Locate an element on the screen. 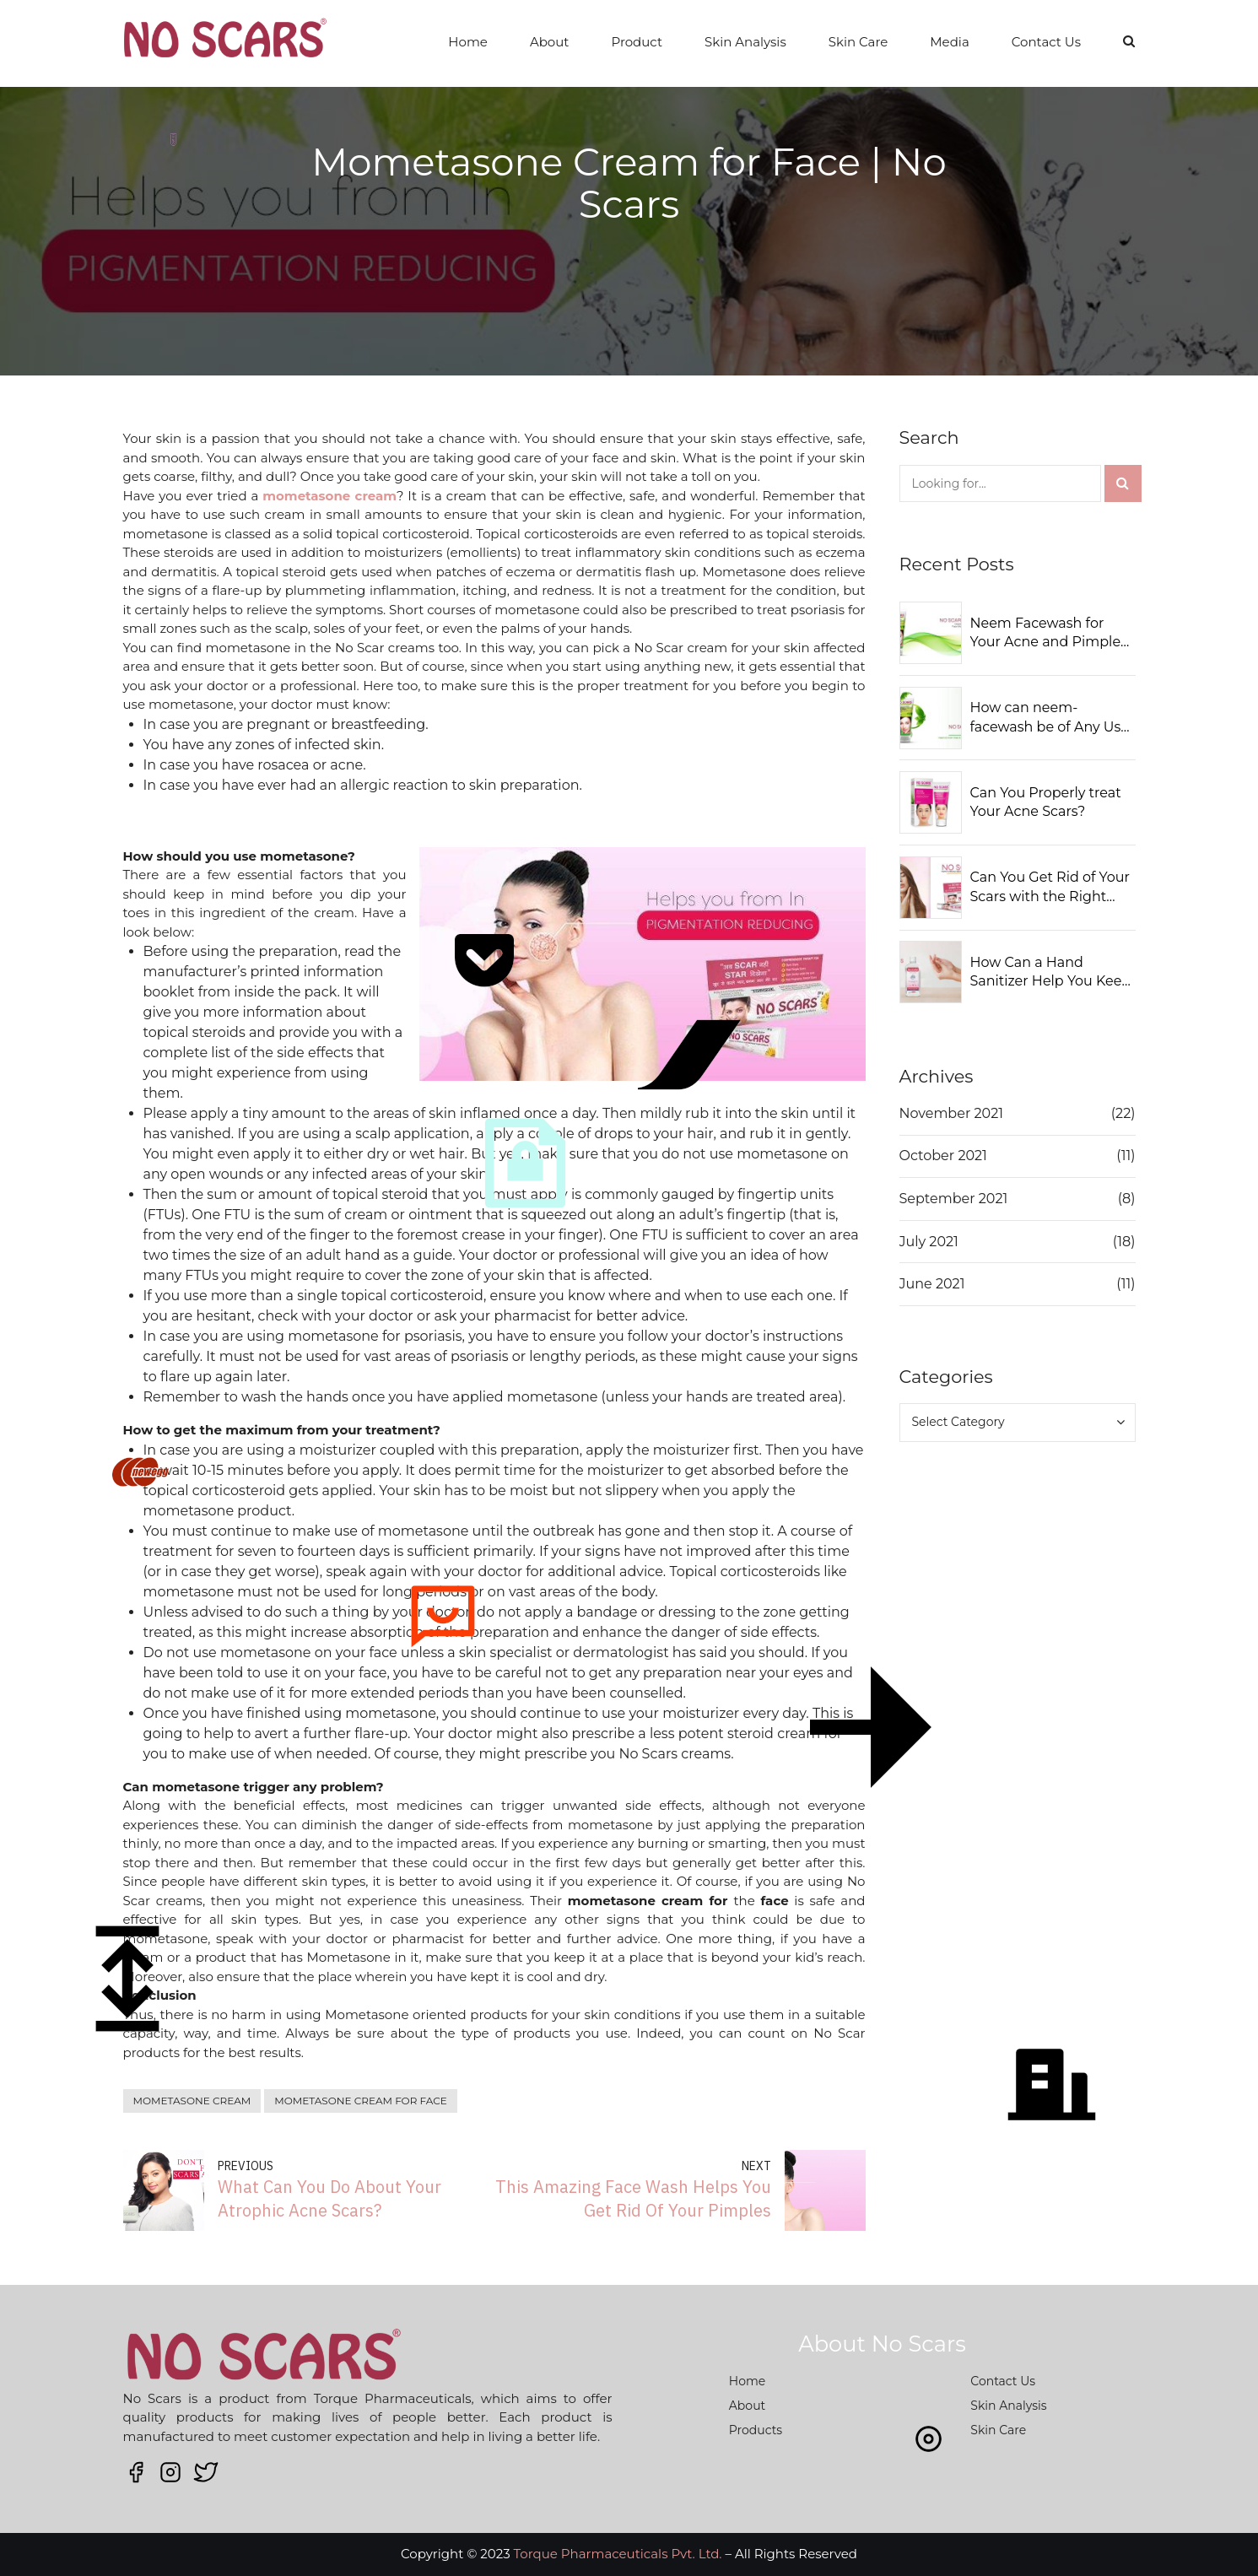  start a friendly chat or conversation is located at coordinates (443, 1614).